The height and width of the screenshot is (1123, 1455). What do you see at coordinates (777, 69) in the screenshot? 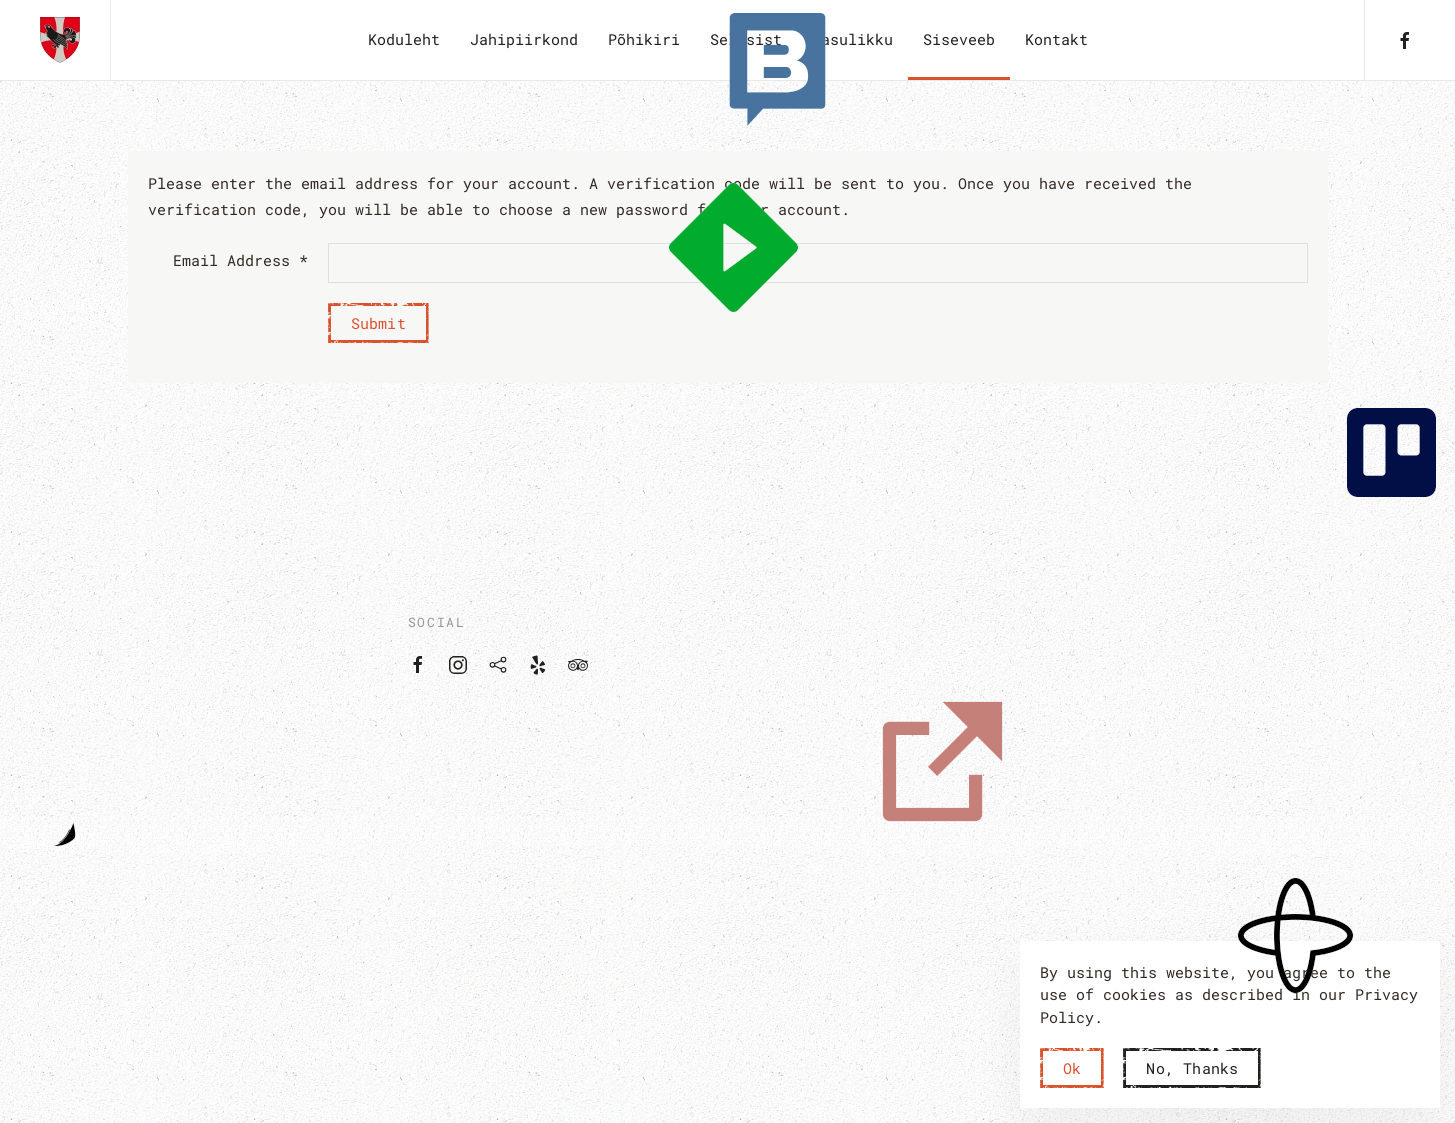
I see `open storyblok content management system` at bounding box center [777, 69].